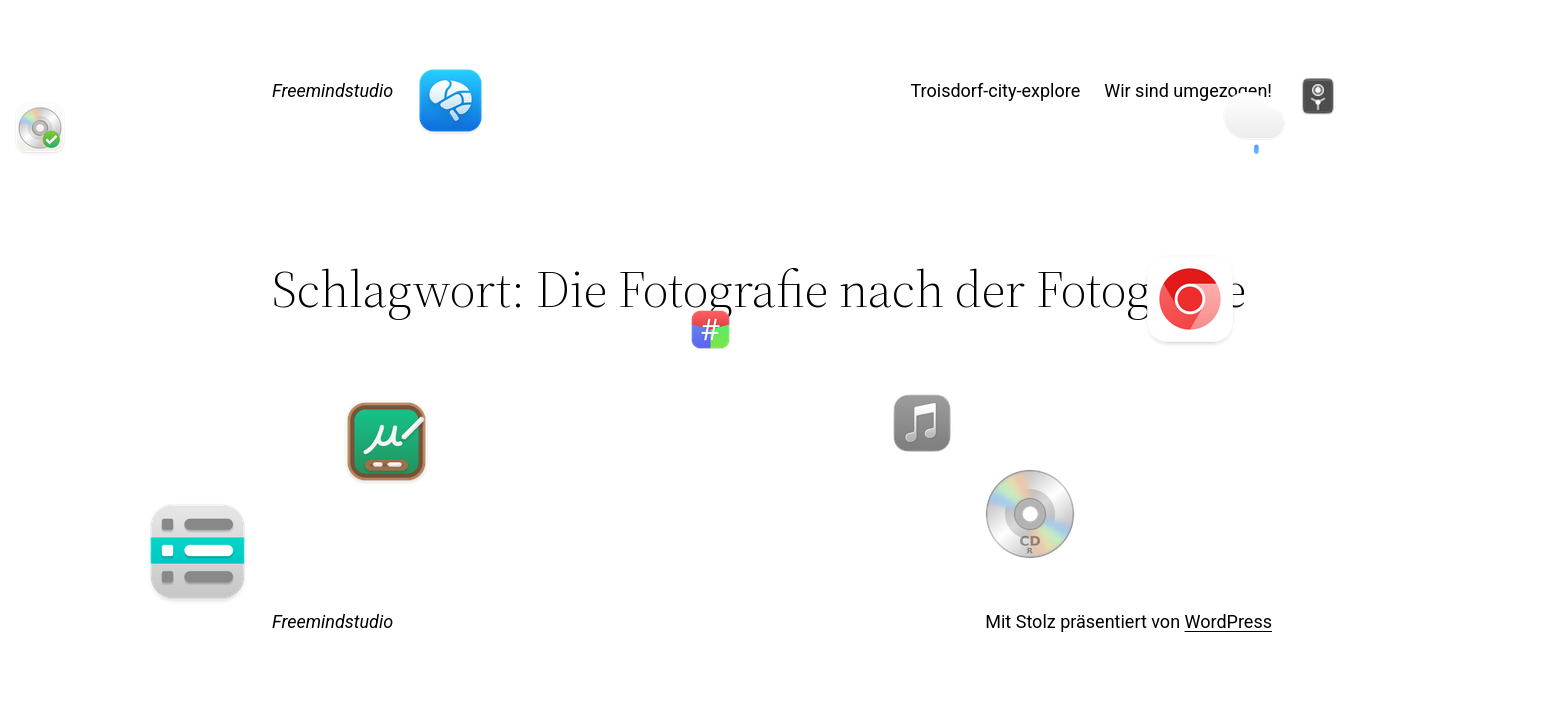  Describe the element at coordinates (450, 100) in the screenshot. I see `open gbrainy brain training app` at that location.